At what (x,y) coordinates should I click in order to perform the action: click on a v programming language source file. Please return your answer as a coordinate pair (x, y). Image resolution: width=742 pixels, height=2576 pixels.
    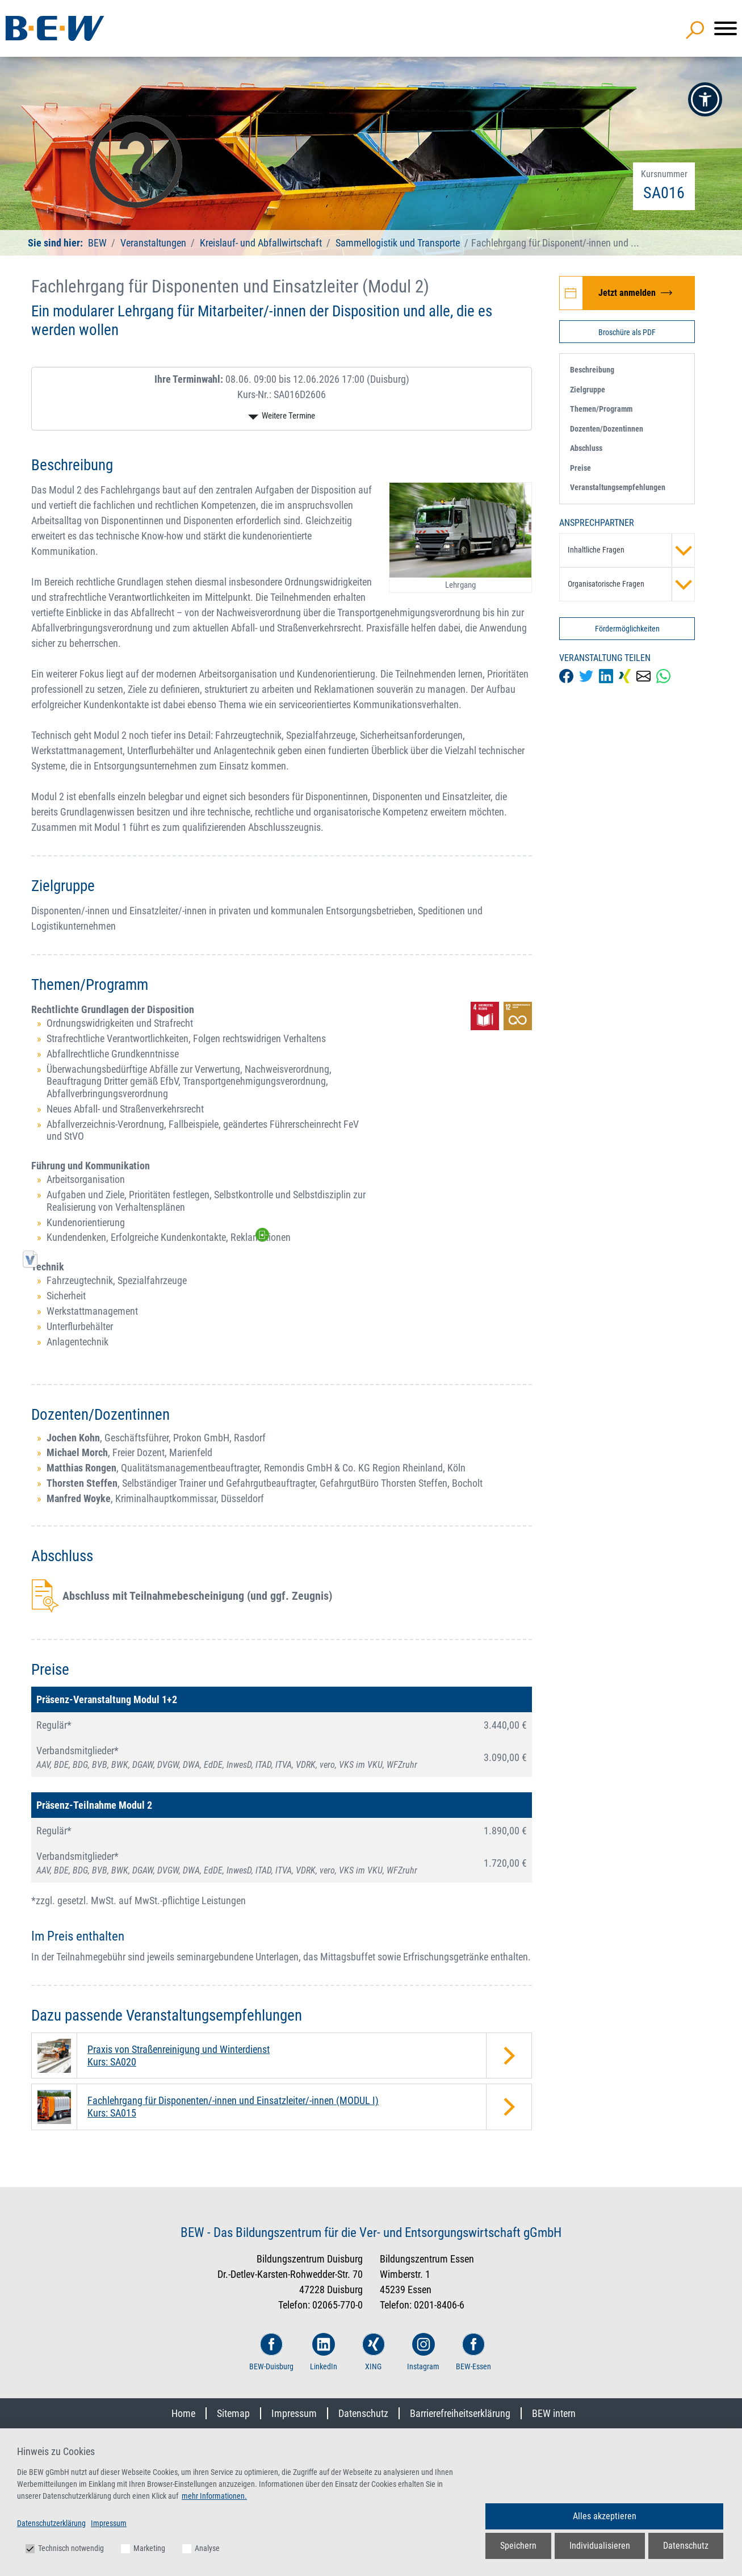
    Looking at the image, I should click on (30, 1259).